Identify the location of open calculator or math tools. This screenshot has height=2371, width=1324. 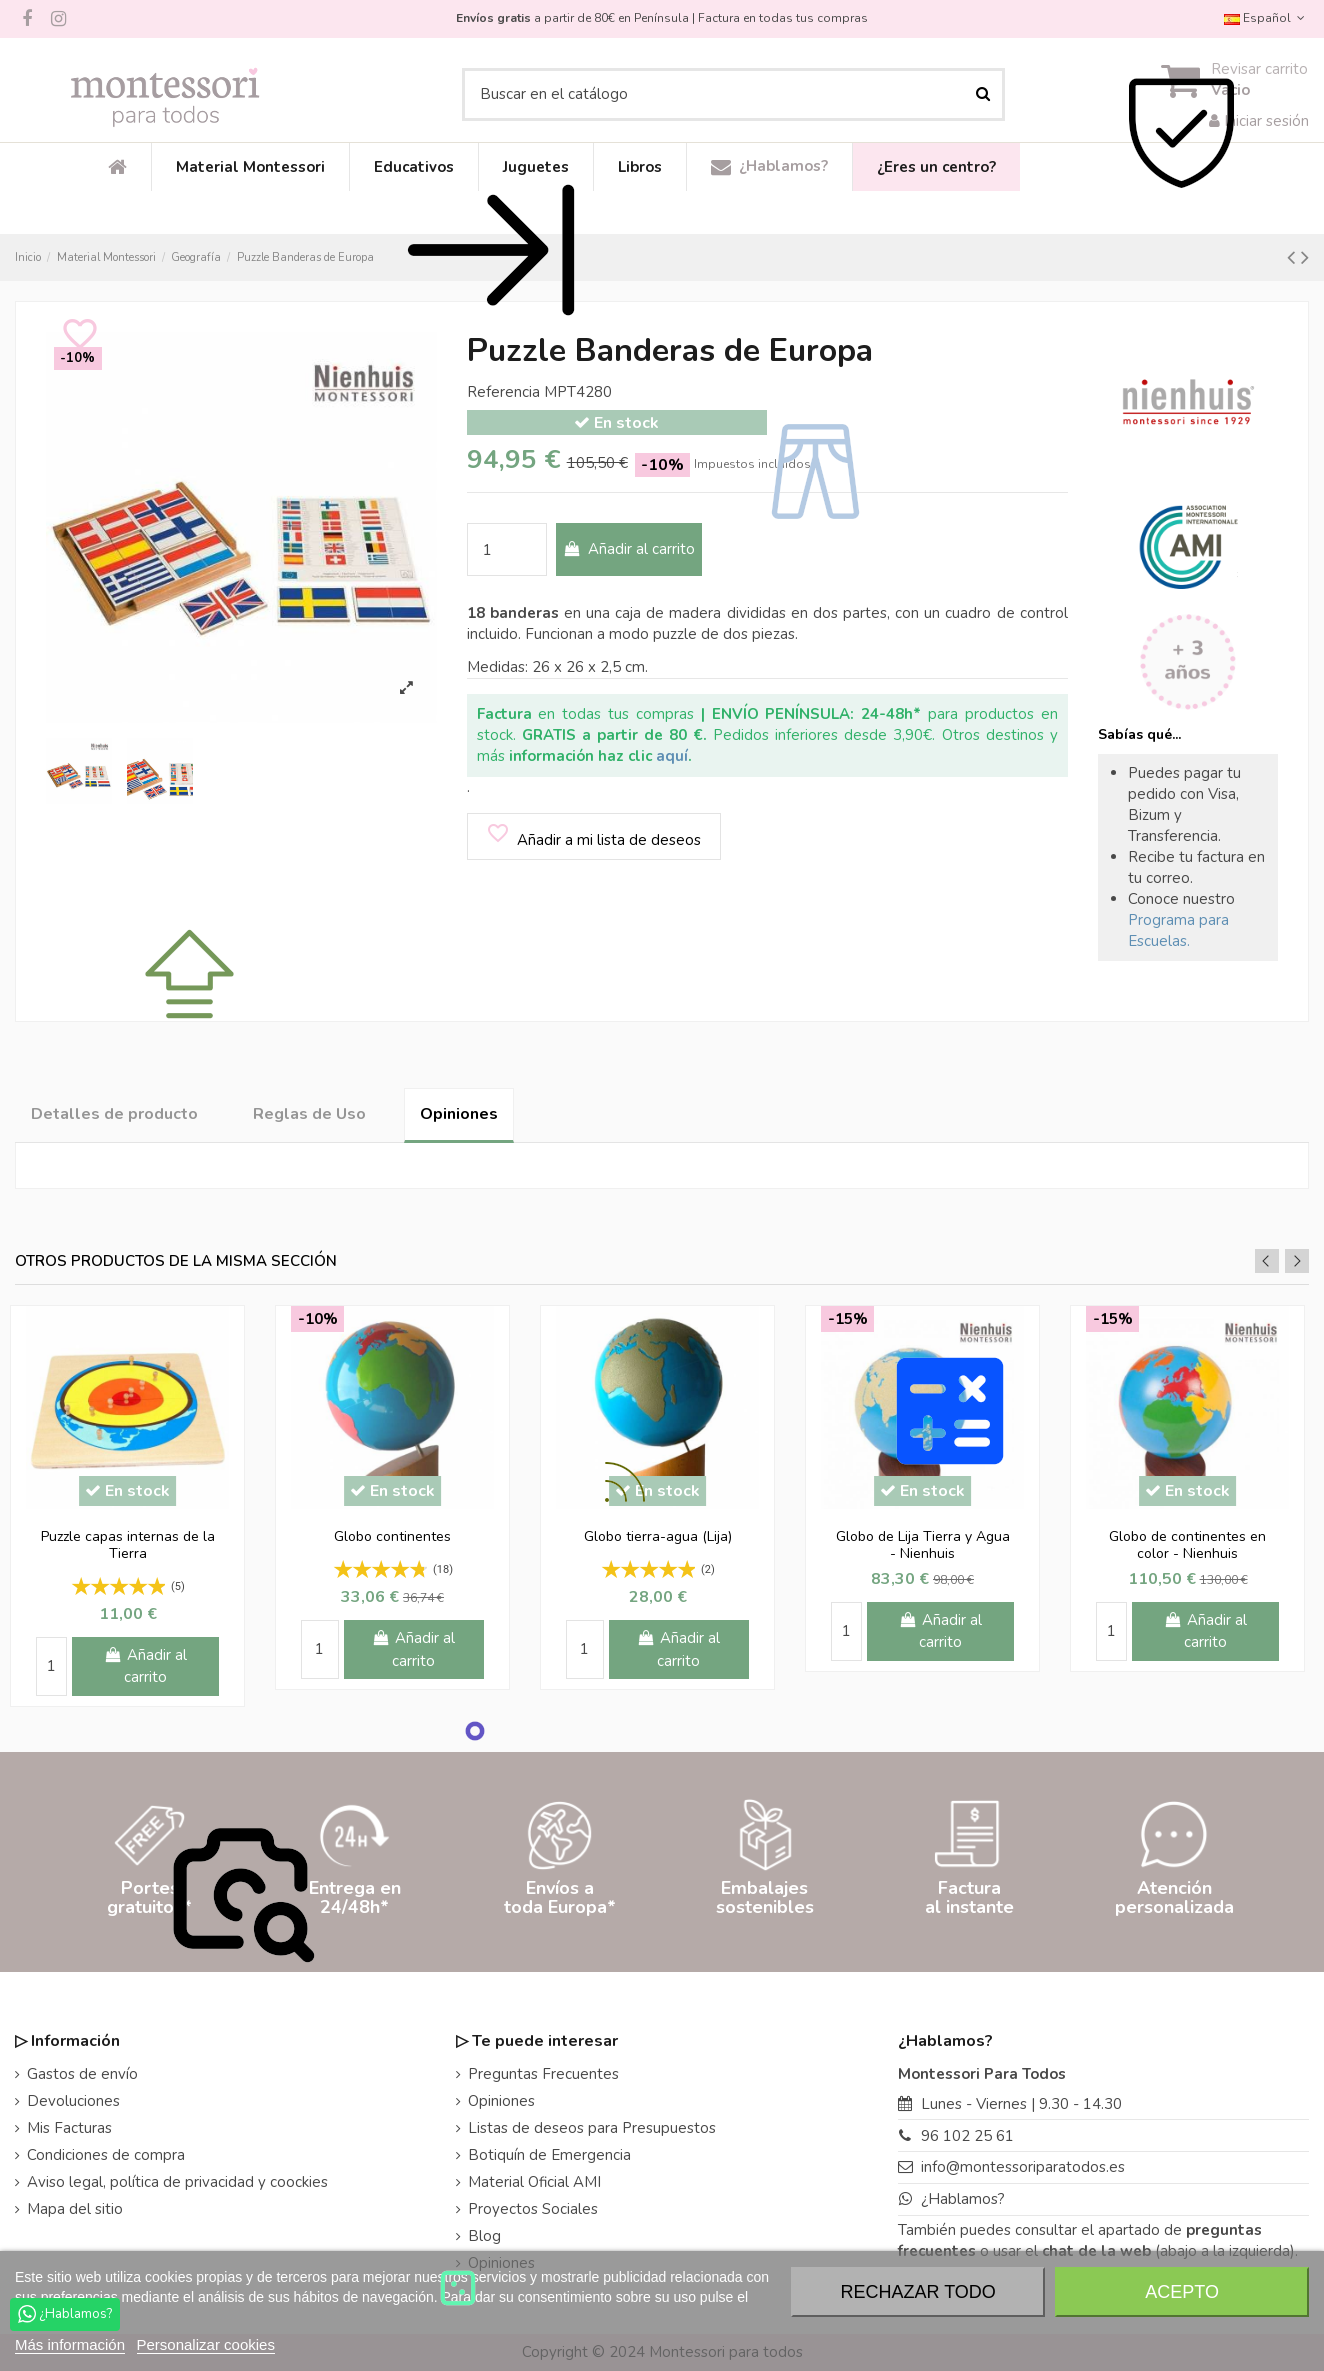
(950, 1411).